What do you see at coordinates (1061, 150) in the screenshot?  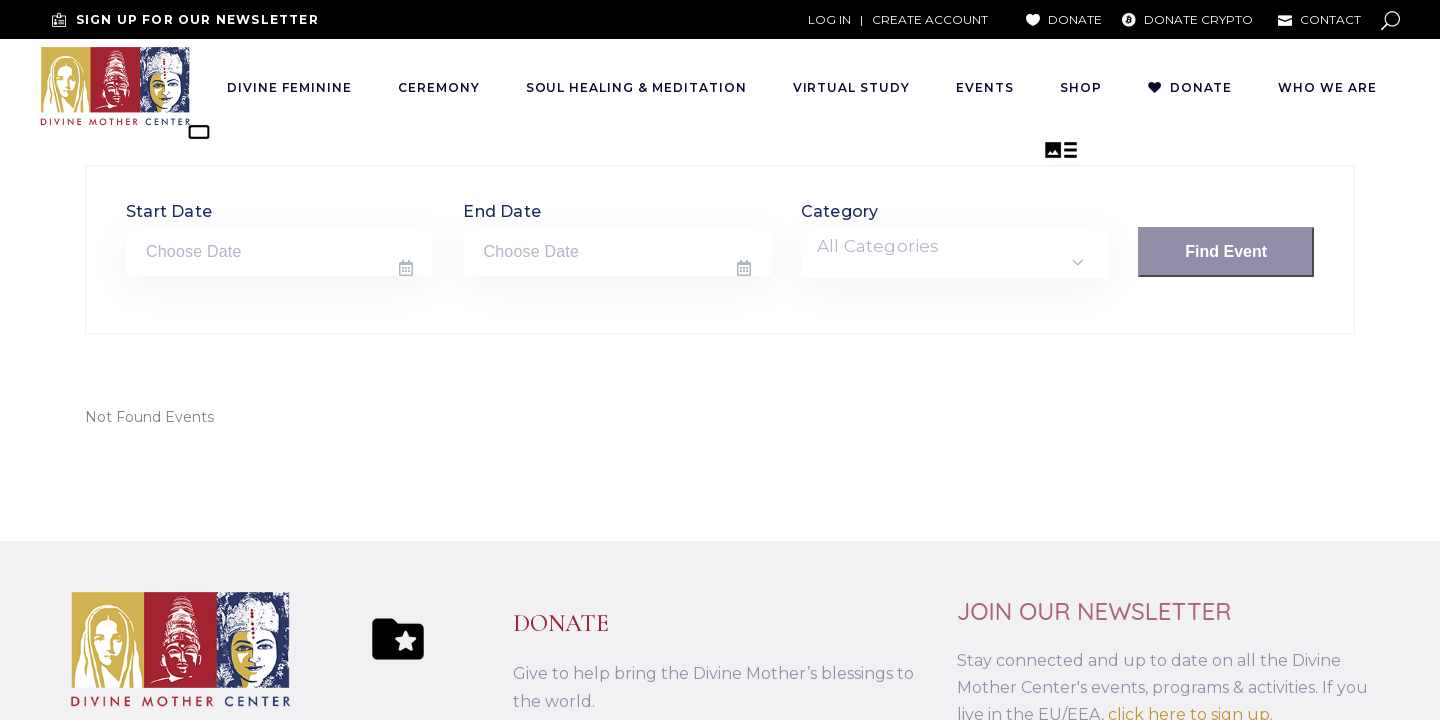 I see `view article or media with thumbnail preview` at bounding box center [1061, 150].